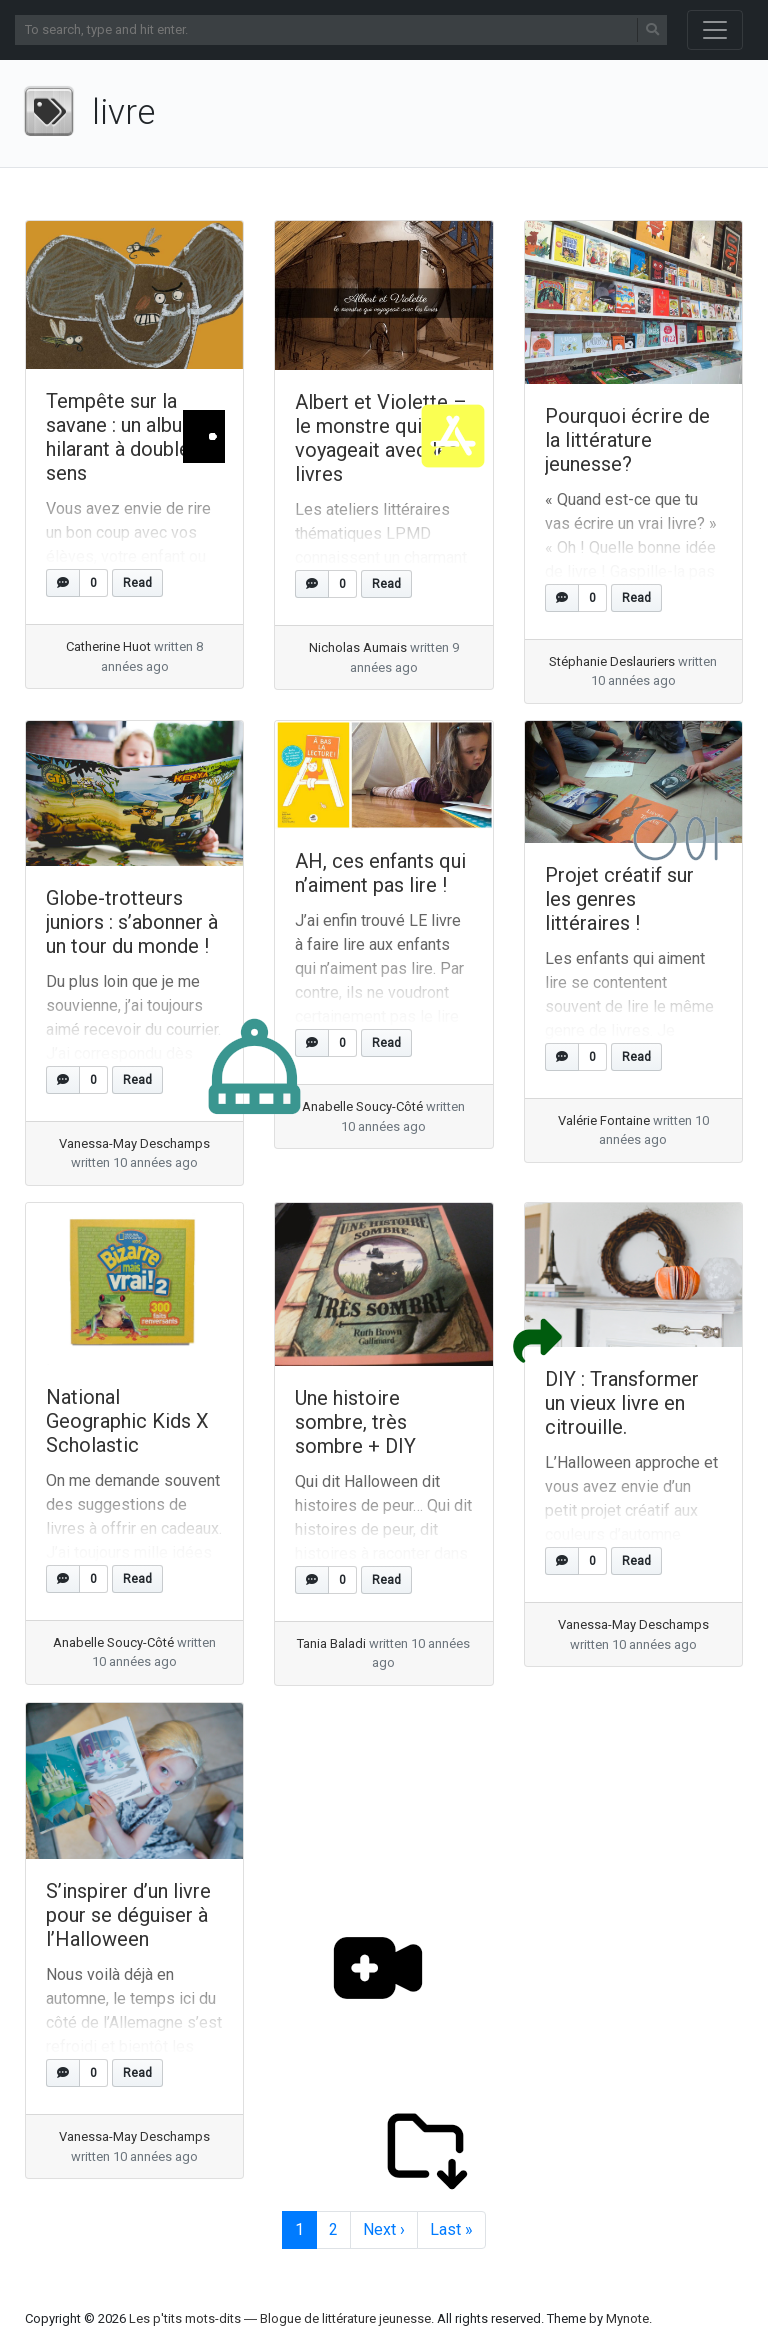  I want to click on open article on Medium, so click(675, 838).